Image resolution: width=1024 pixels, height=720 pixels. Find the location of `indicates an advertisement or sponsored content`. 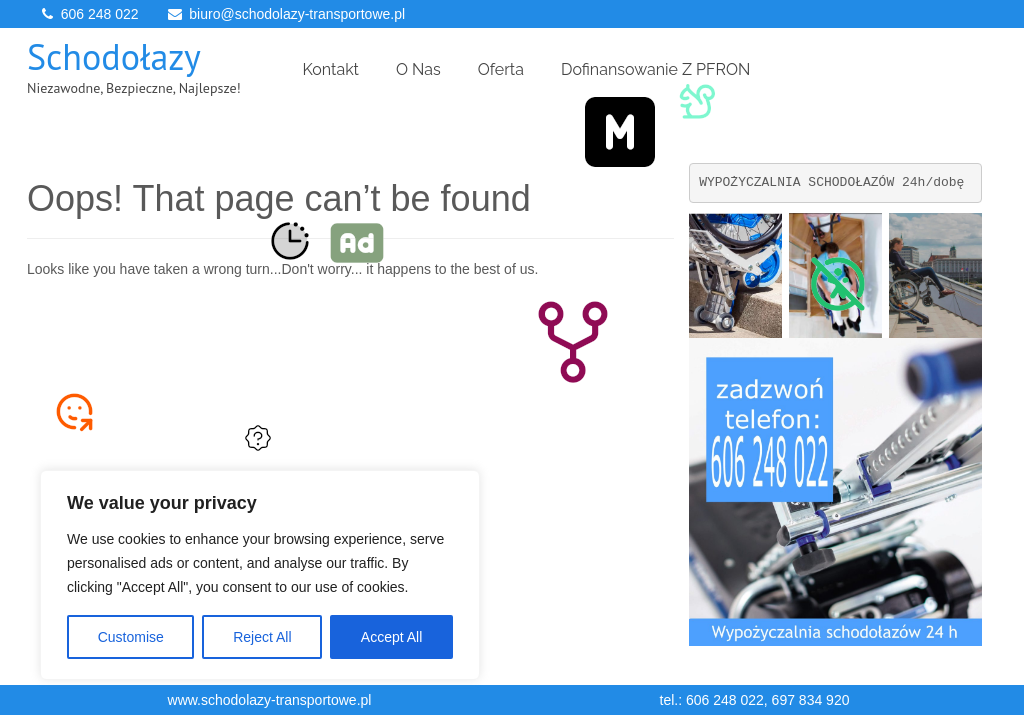

indicates an advertisement or sponsored content is located at coordinates (357, 243).